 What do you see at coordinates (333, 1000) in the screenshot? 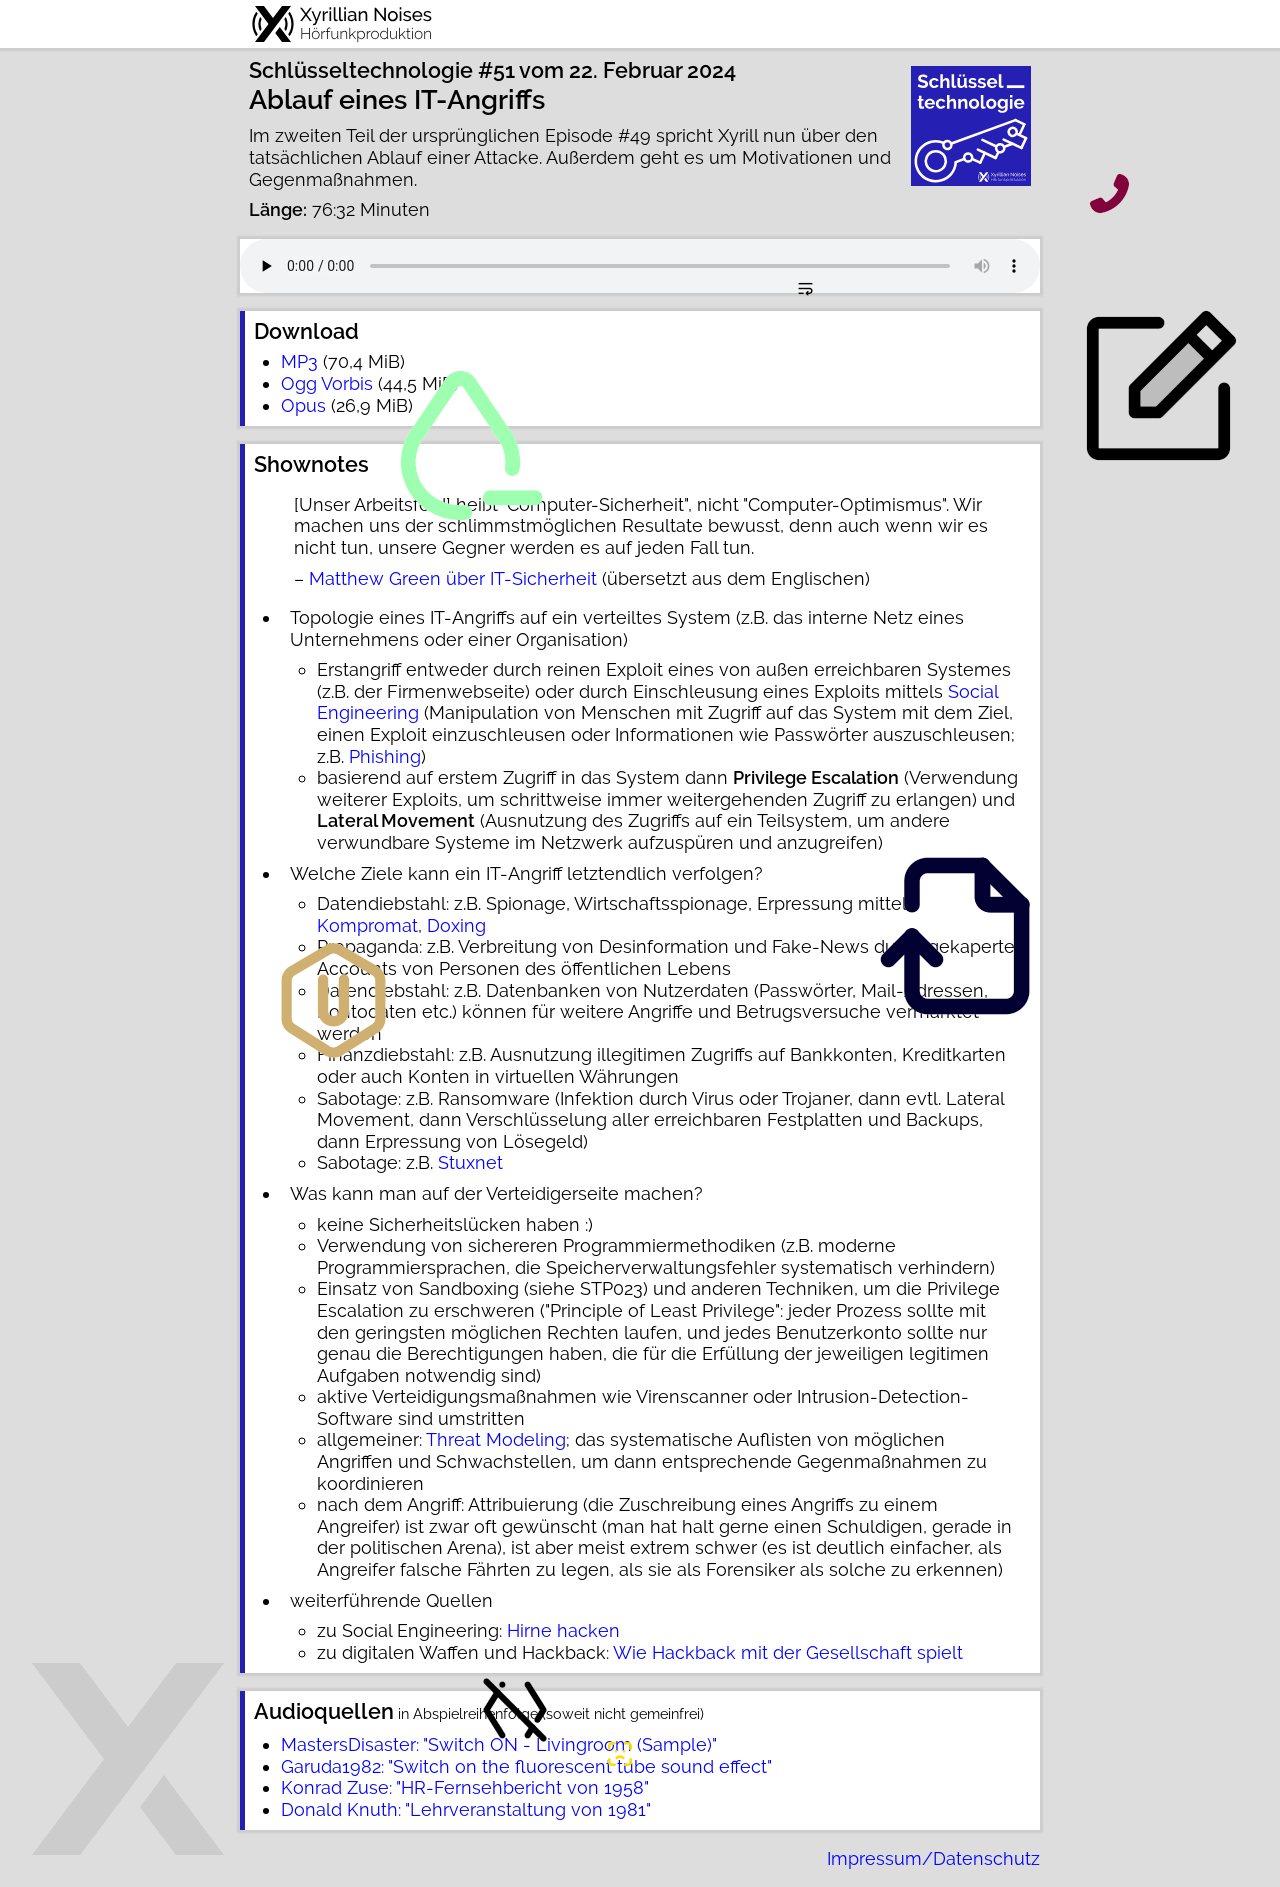
I see `indicates a user or account badge` at bounding box center [333, 1000].